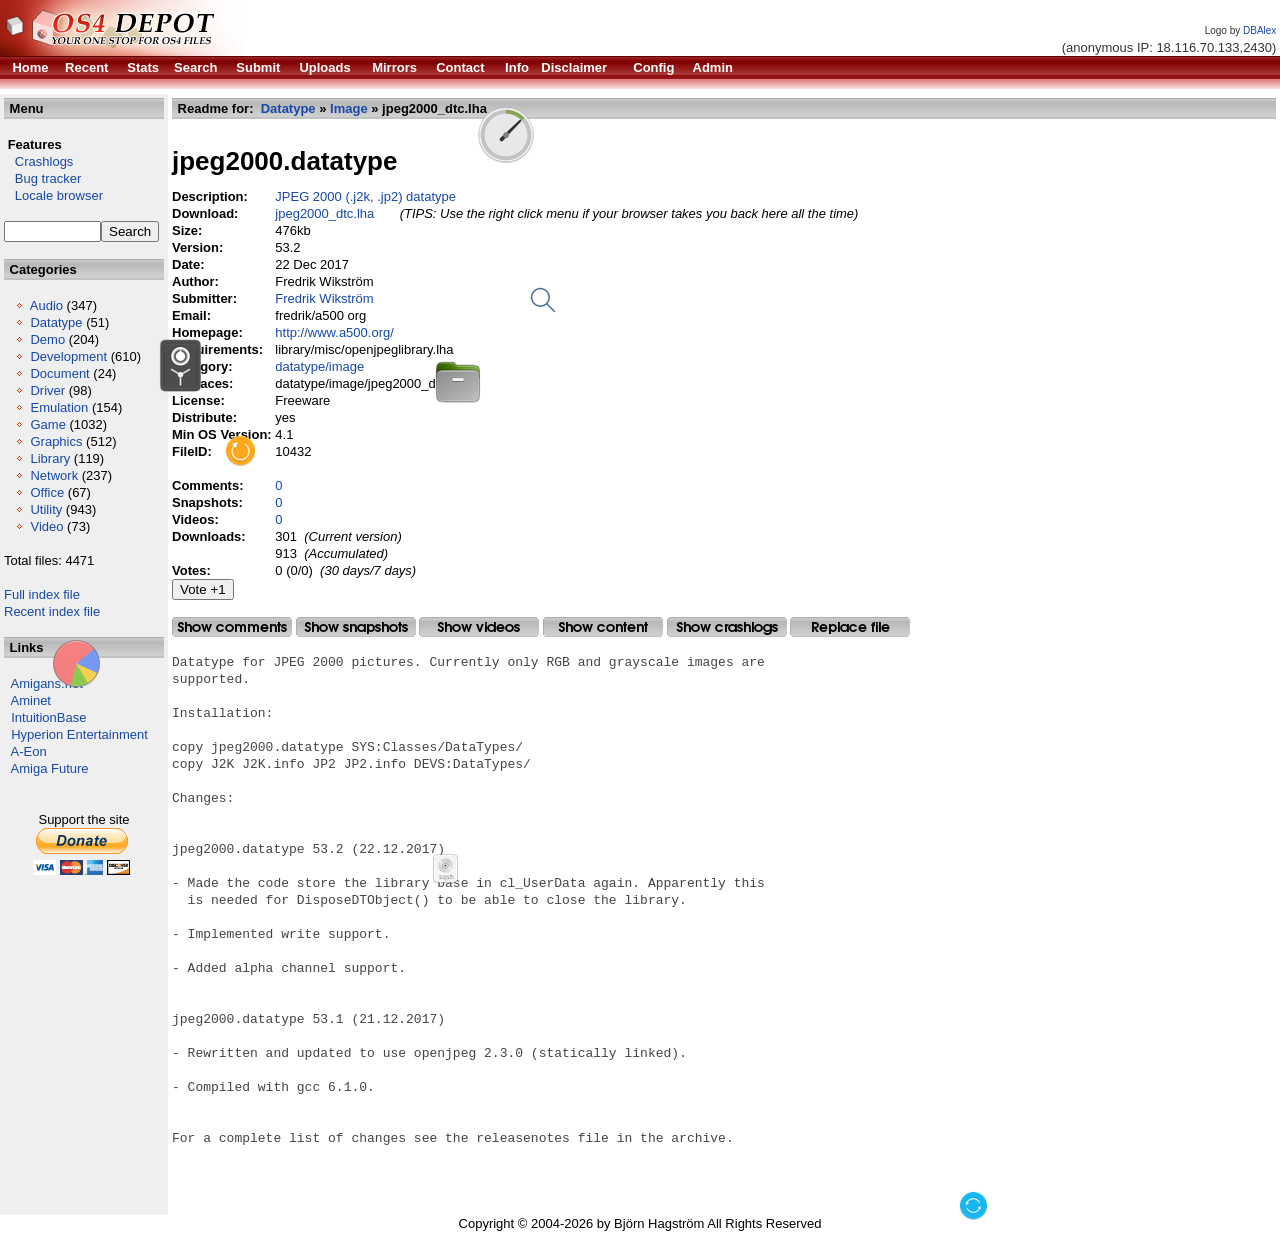  Describe the element at coordinates (445, 868) in the screenshot. I see `a squashfs compressed filesystem image file` at that location.